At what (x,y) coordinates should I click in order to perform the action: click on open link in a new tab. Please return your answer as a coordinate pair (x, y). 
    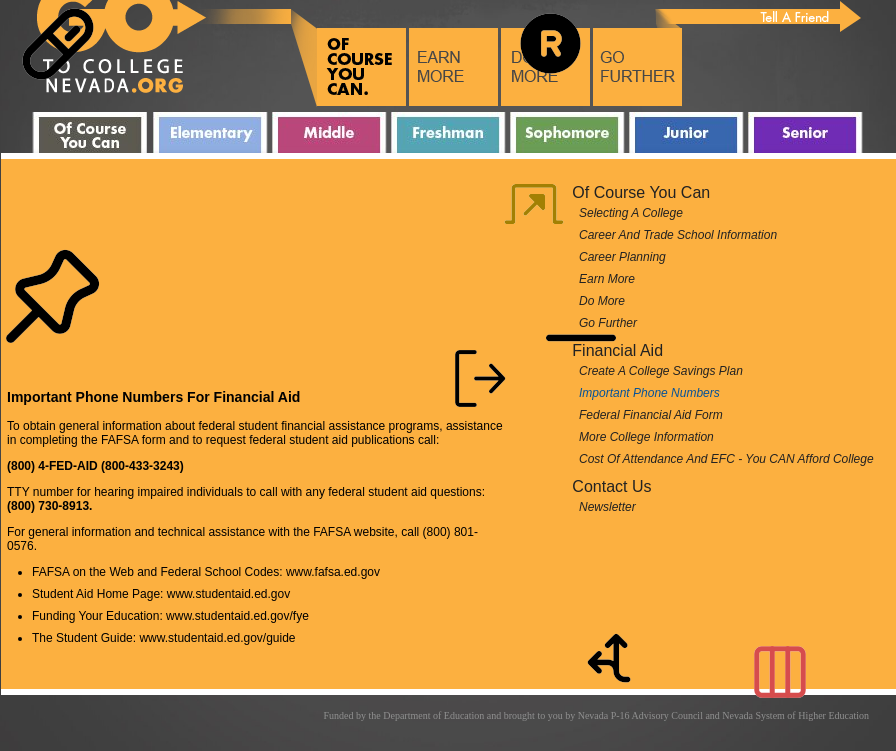
    Looking at the image, I should click on (534, 204).